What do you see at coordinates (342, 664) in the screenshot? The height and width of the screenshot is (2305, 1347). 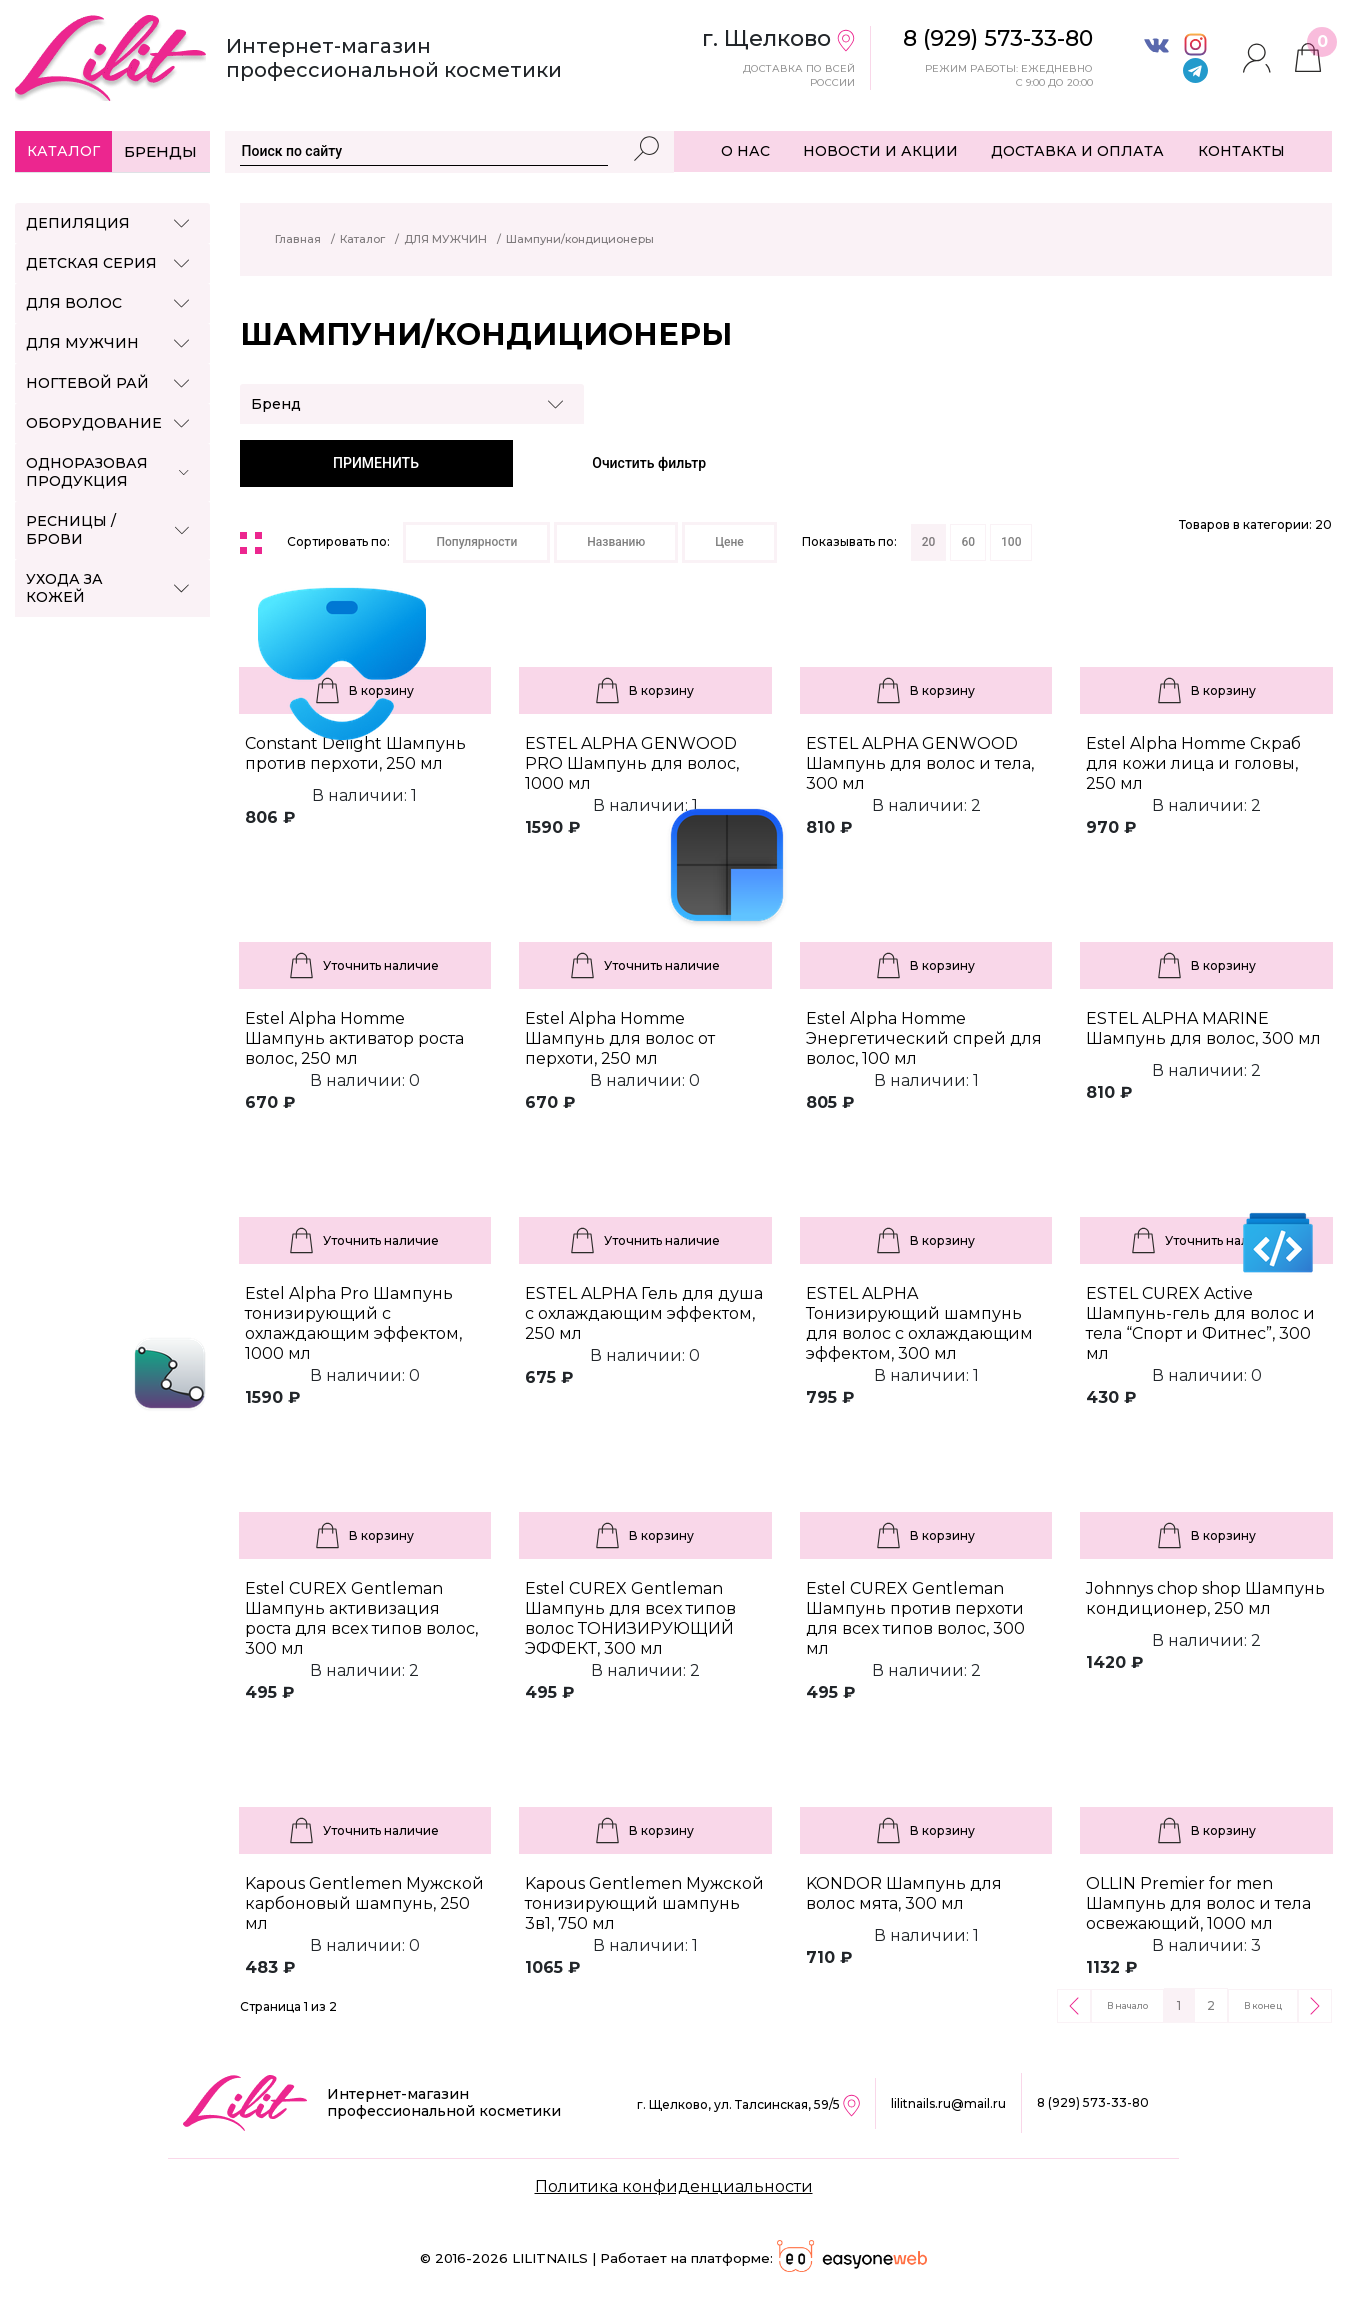 I see `open mixed reality portal app` at bounding box center [342, 664].